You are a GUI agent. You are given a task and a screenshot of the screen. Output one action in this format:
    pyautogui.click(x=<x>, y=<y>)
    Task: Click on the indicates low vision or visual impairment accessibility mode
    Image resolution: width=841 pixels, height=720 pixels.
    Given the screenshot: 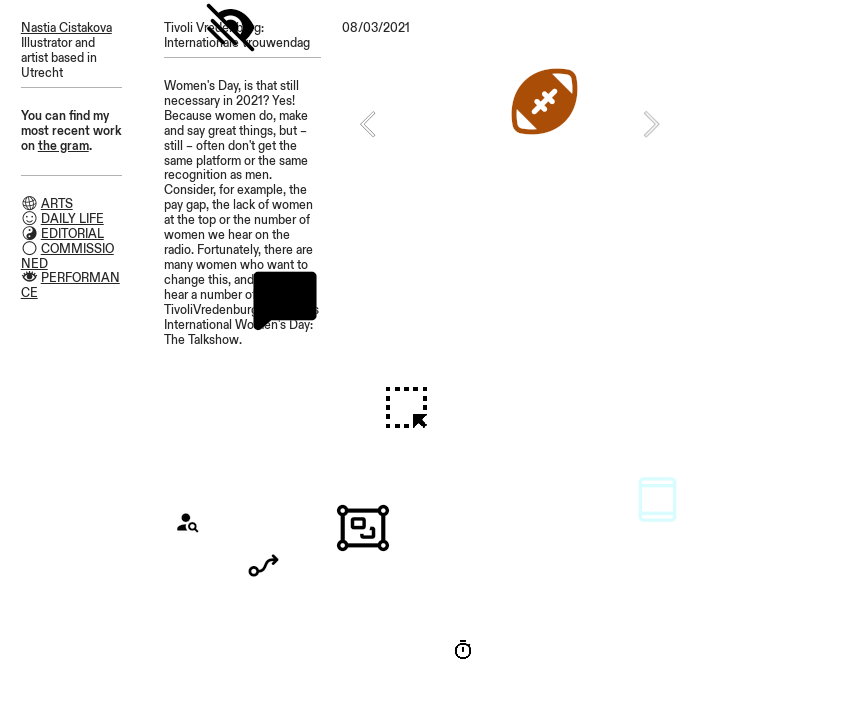 What is the action you would take?
    pyautogui.click(x=230, y=27)
    